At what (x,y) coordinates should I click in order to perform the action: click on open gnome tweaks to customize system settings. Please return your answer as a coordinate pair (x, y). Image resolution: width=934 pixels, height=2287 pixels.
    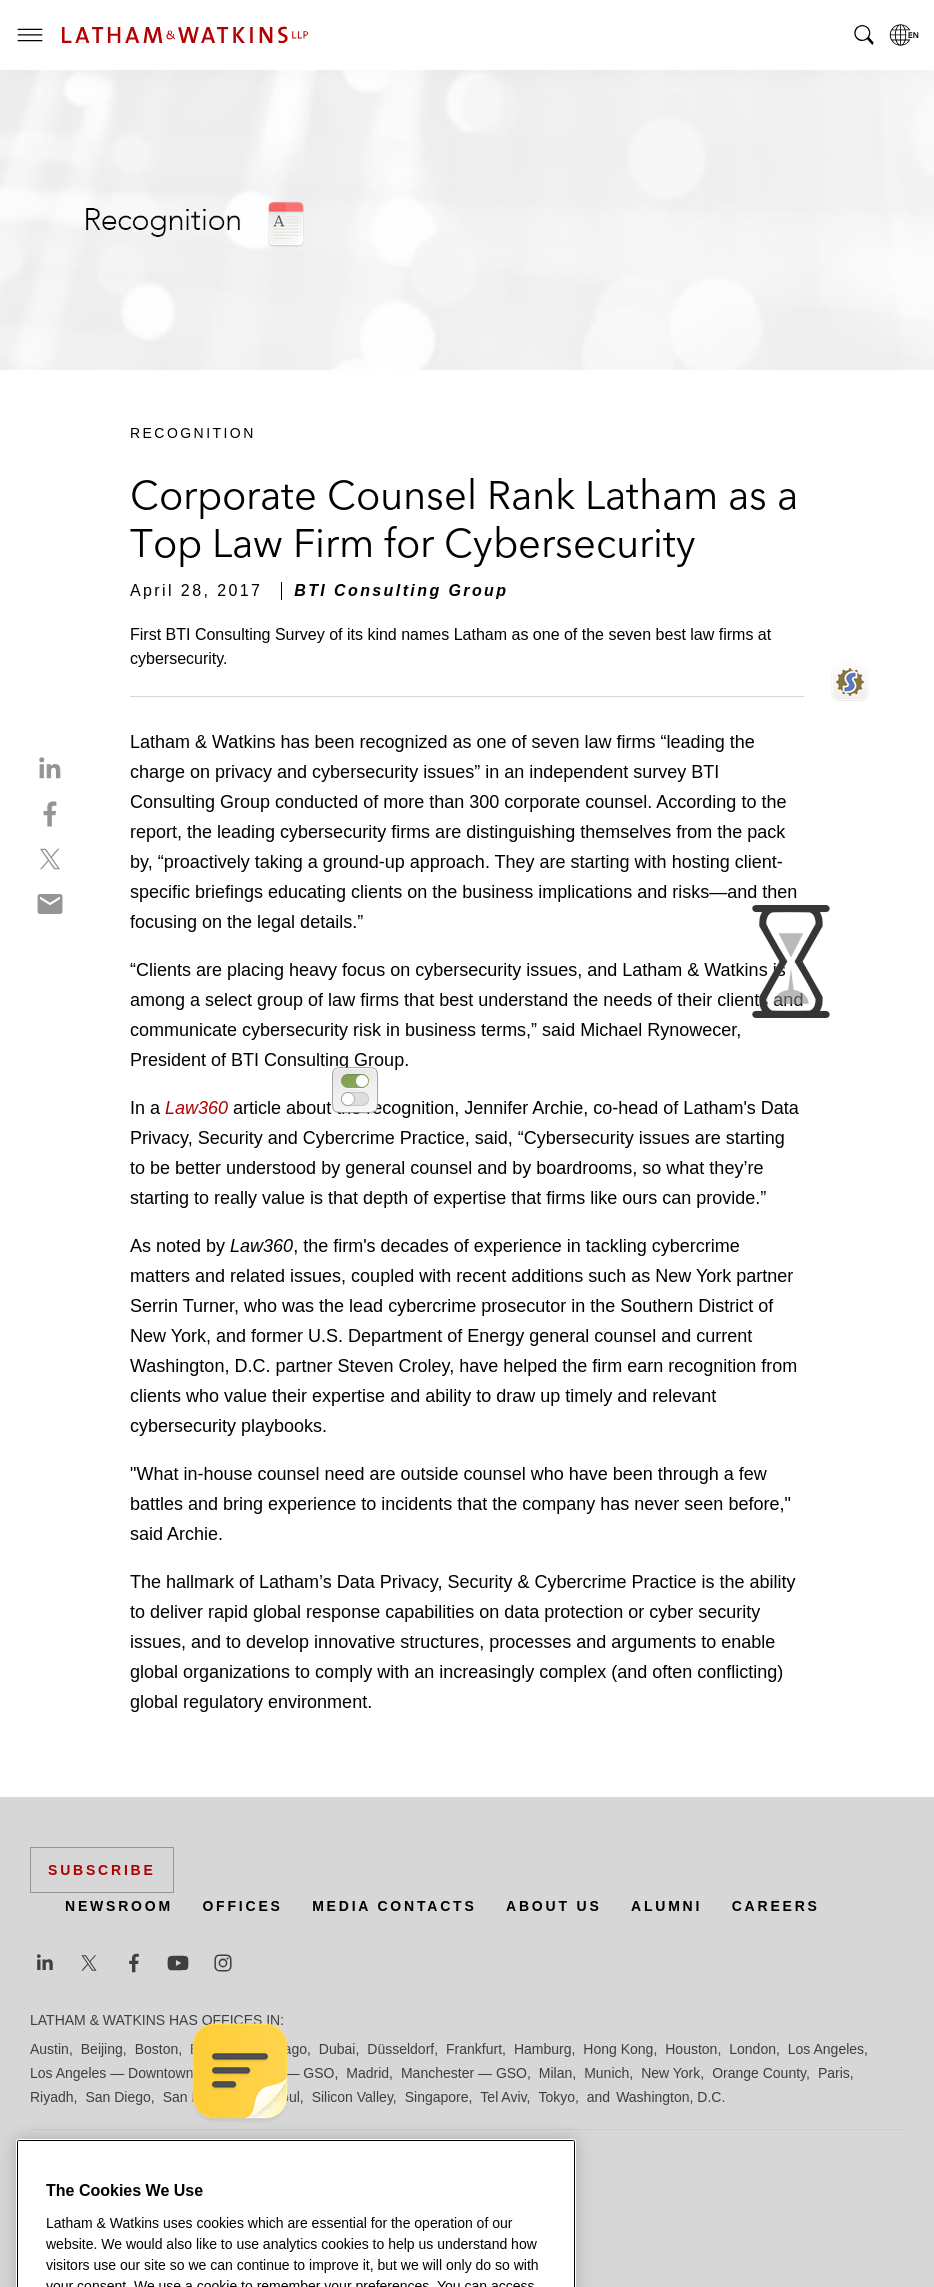
    Looking at the image, I should click on (355, 1090).